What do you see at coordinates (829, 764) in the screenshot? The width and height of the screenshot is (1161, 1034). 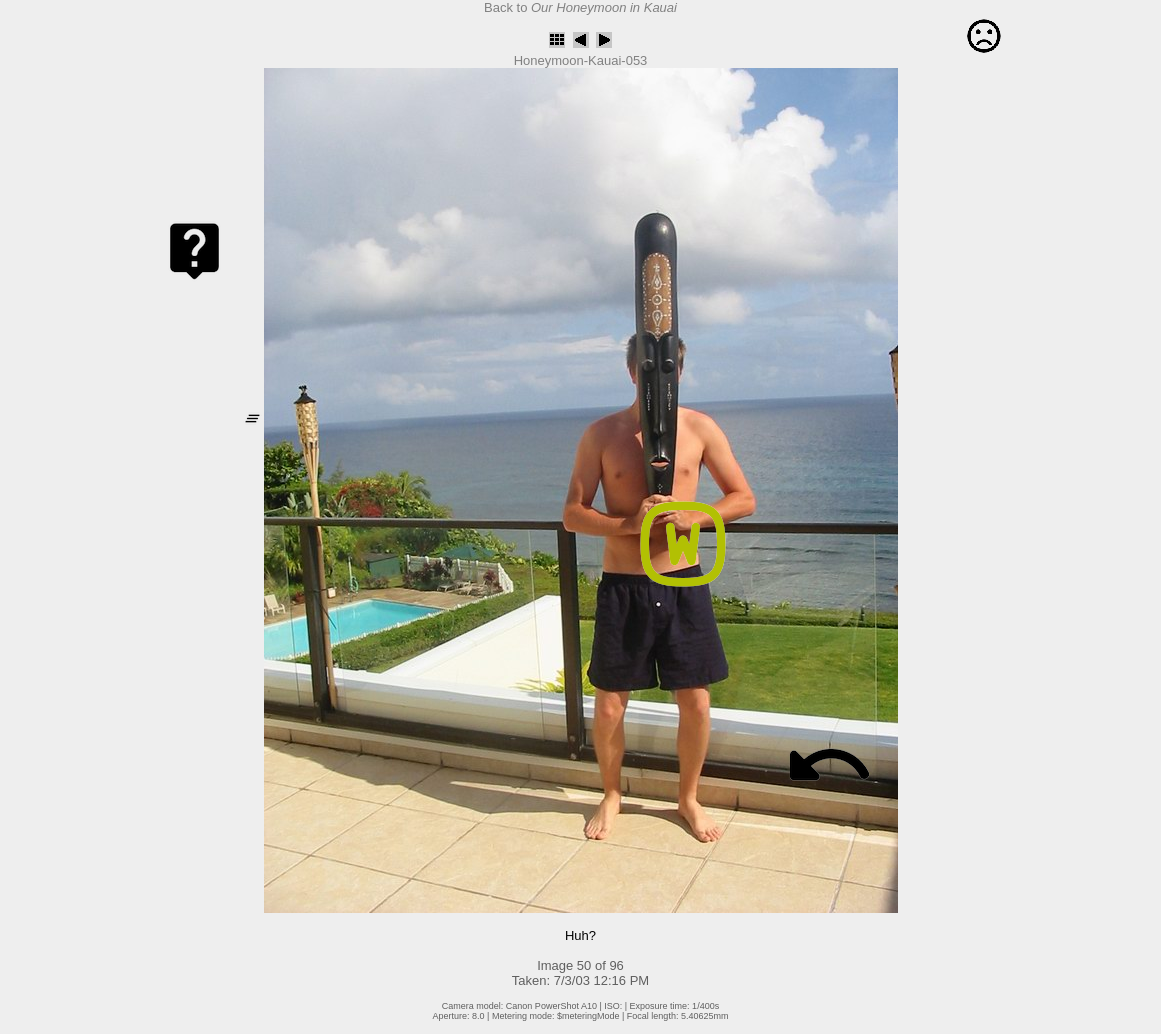 I see `undo the last action` at bounding box center [829, 764].